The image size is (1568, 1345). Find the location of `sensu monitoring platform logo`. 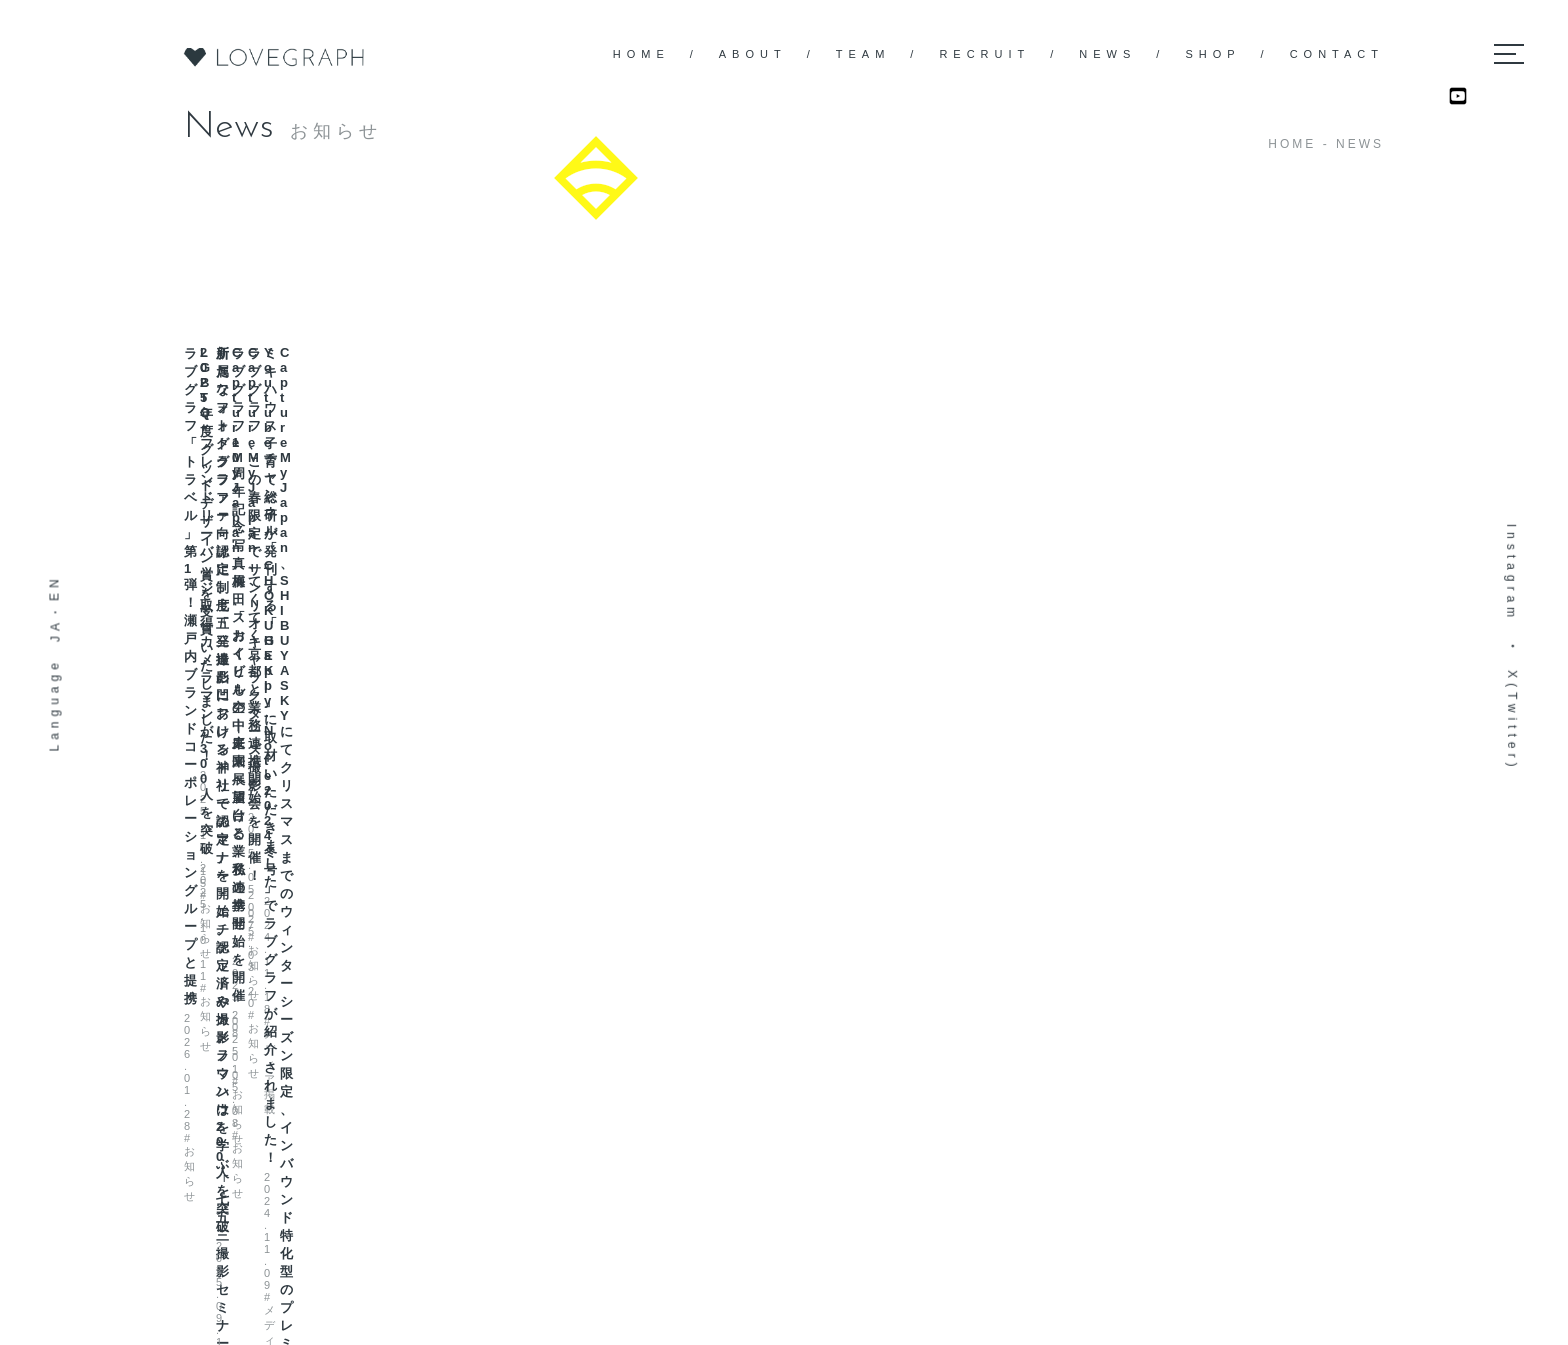

sensu monitoring platform logo is located at coordinates (596, 178).